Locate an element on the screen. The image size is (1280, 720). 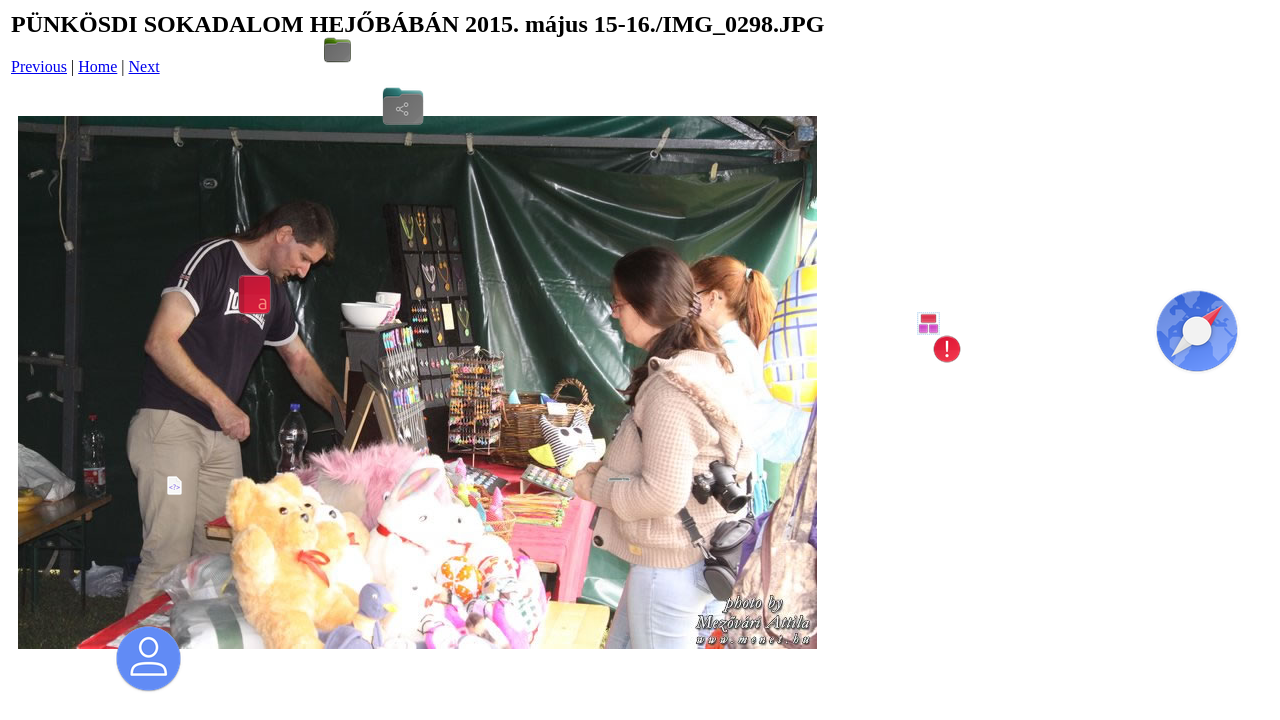
a php source code file is located at coordinates (174, 485).